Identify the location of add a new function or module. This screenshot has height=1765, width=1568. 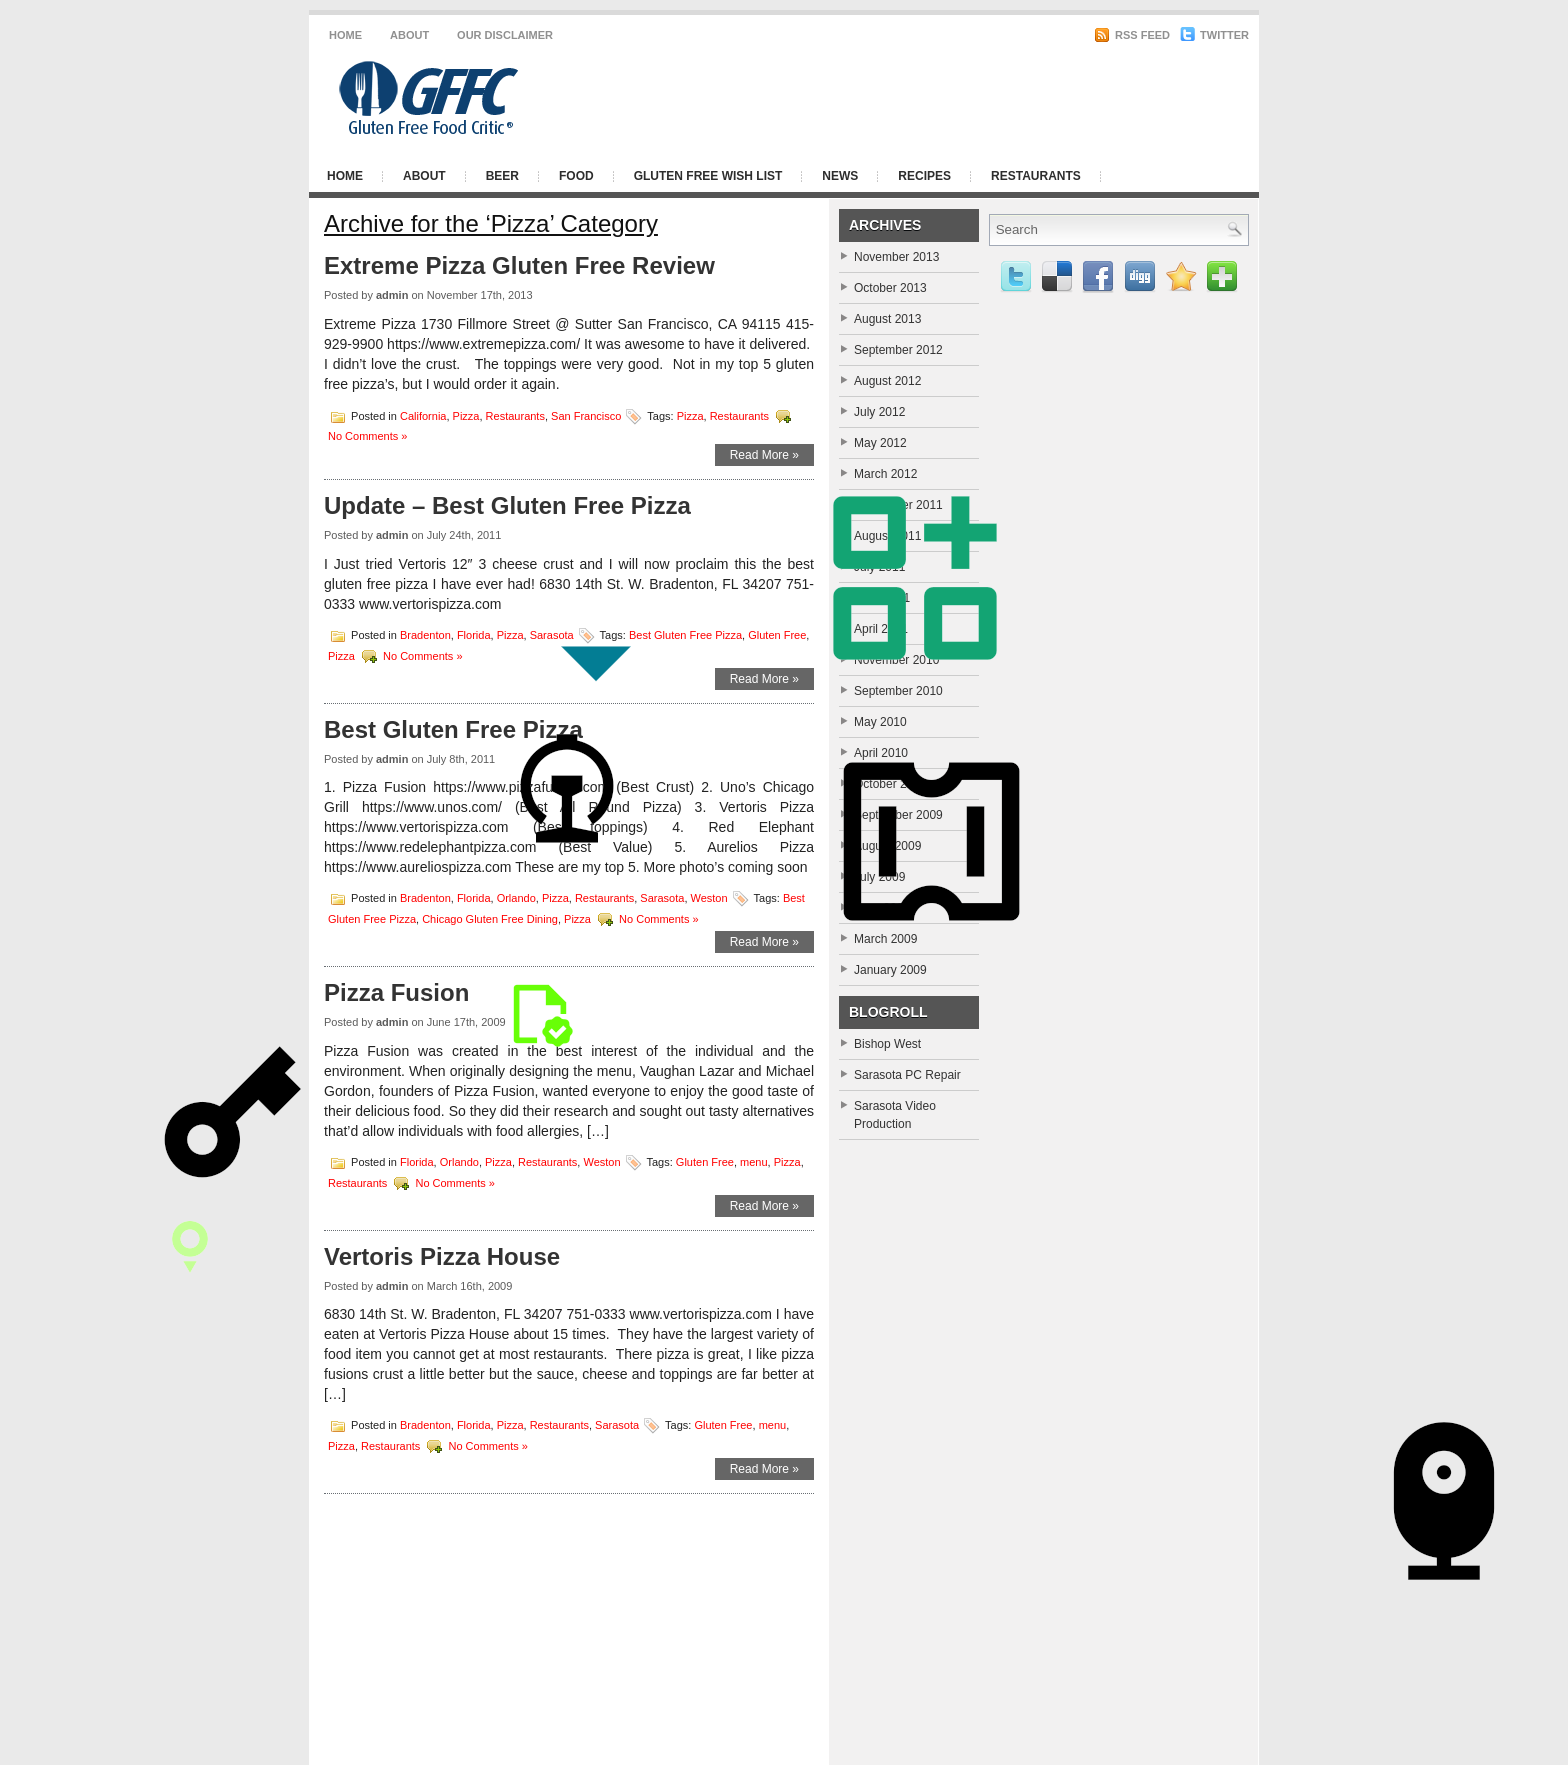
(915, 578).